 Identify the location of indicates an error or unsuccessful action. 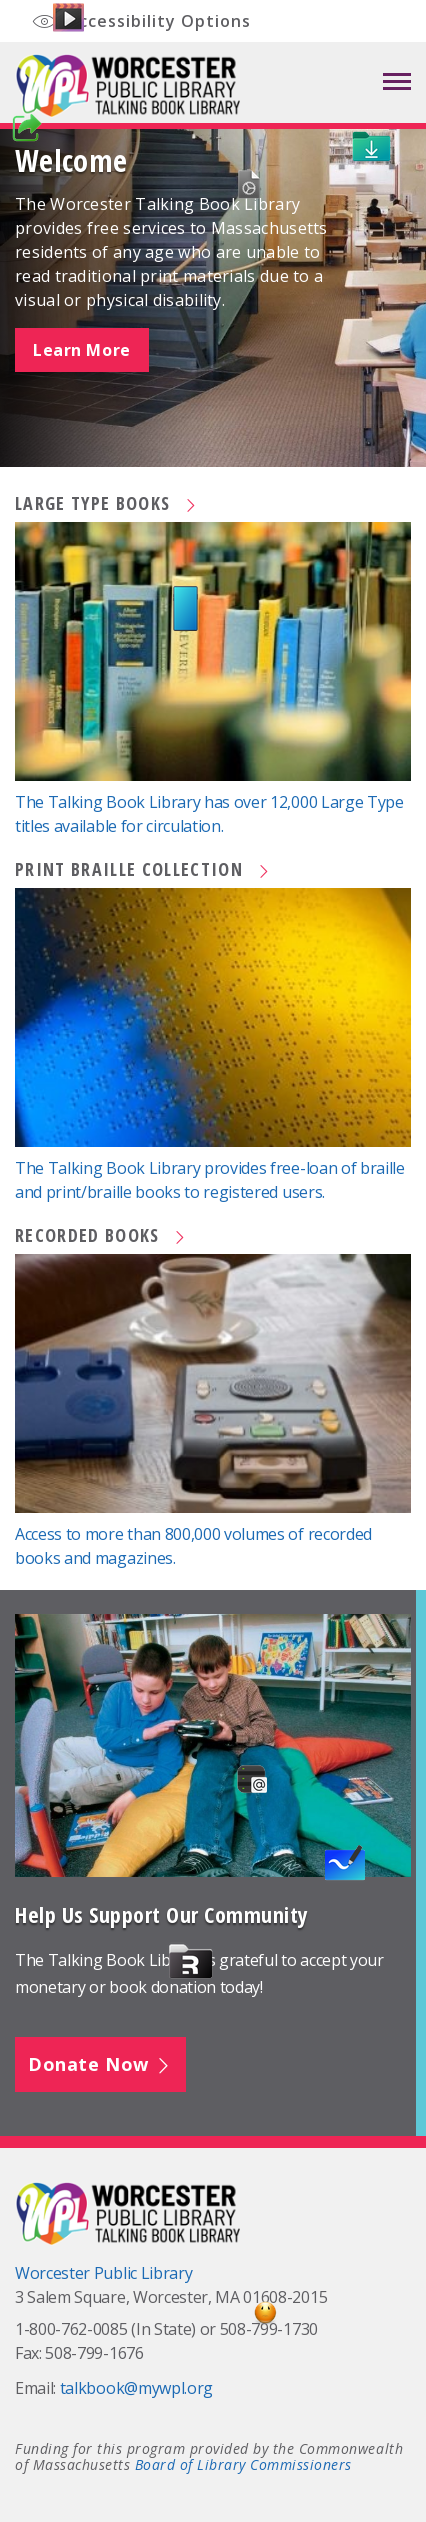
(265, 2313).